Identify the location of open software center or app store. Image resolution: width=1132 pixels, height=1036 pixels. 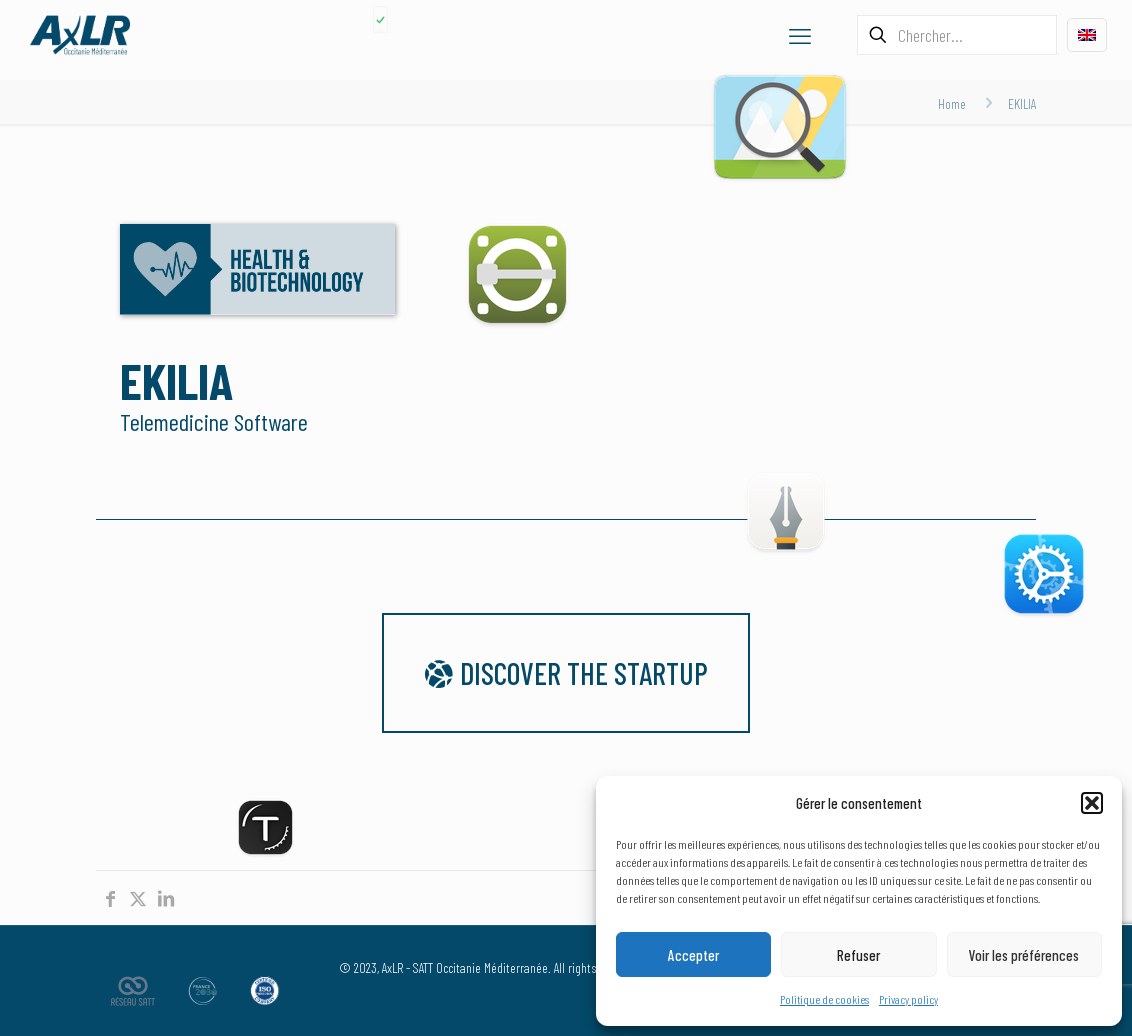
(1044, 574).